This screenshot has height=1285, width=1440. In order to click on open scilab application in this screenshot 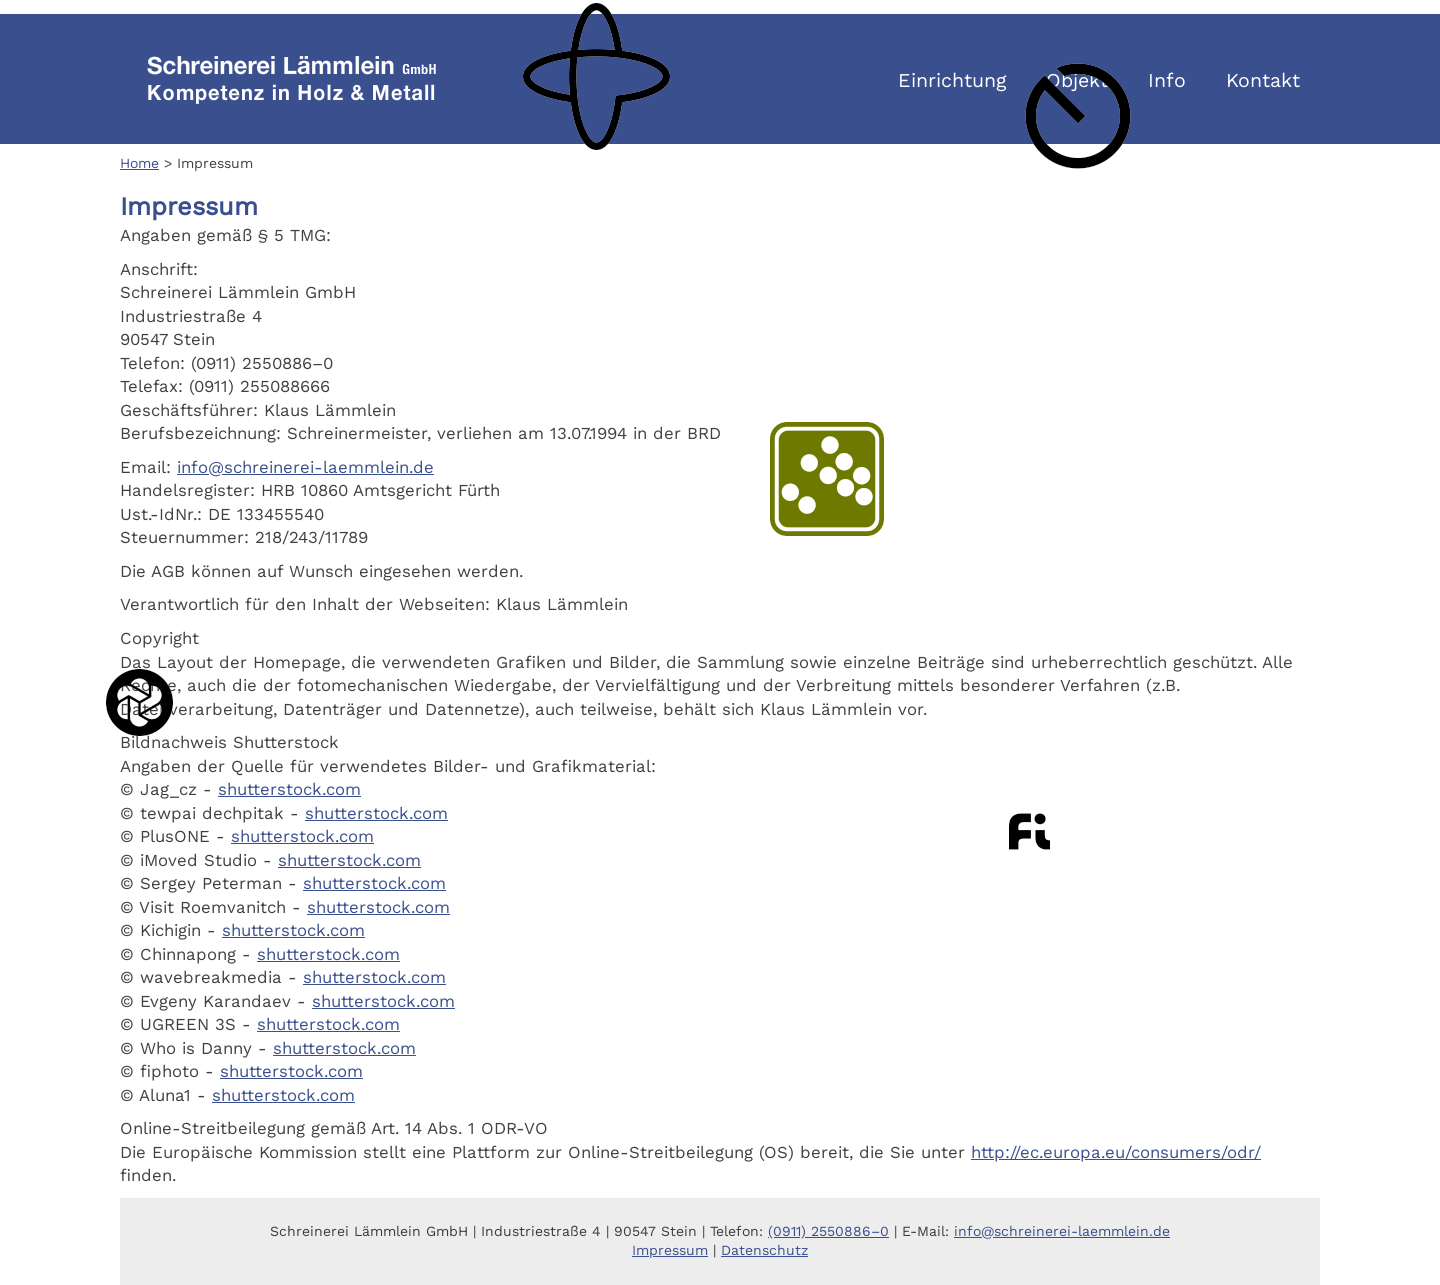, I will do `click(827, 479)`.